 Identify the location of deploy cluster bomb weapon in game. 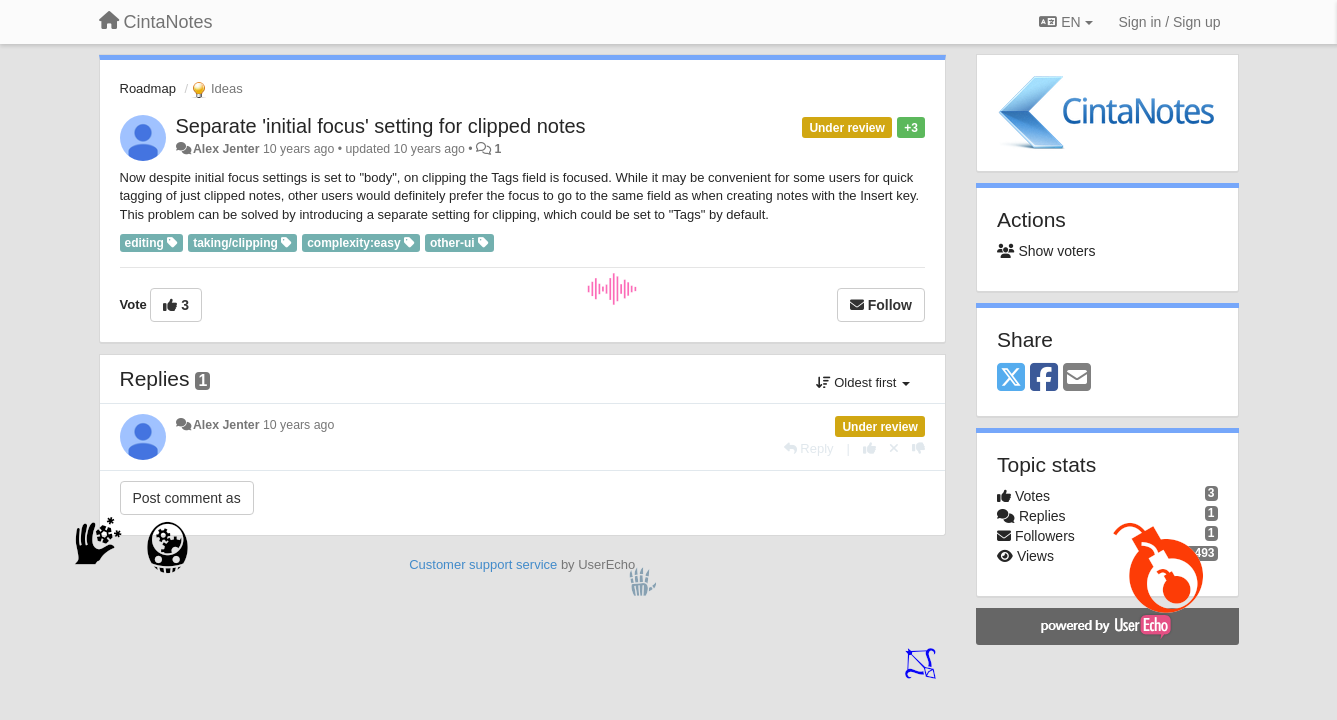
(1158, 568).